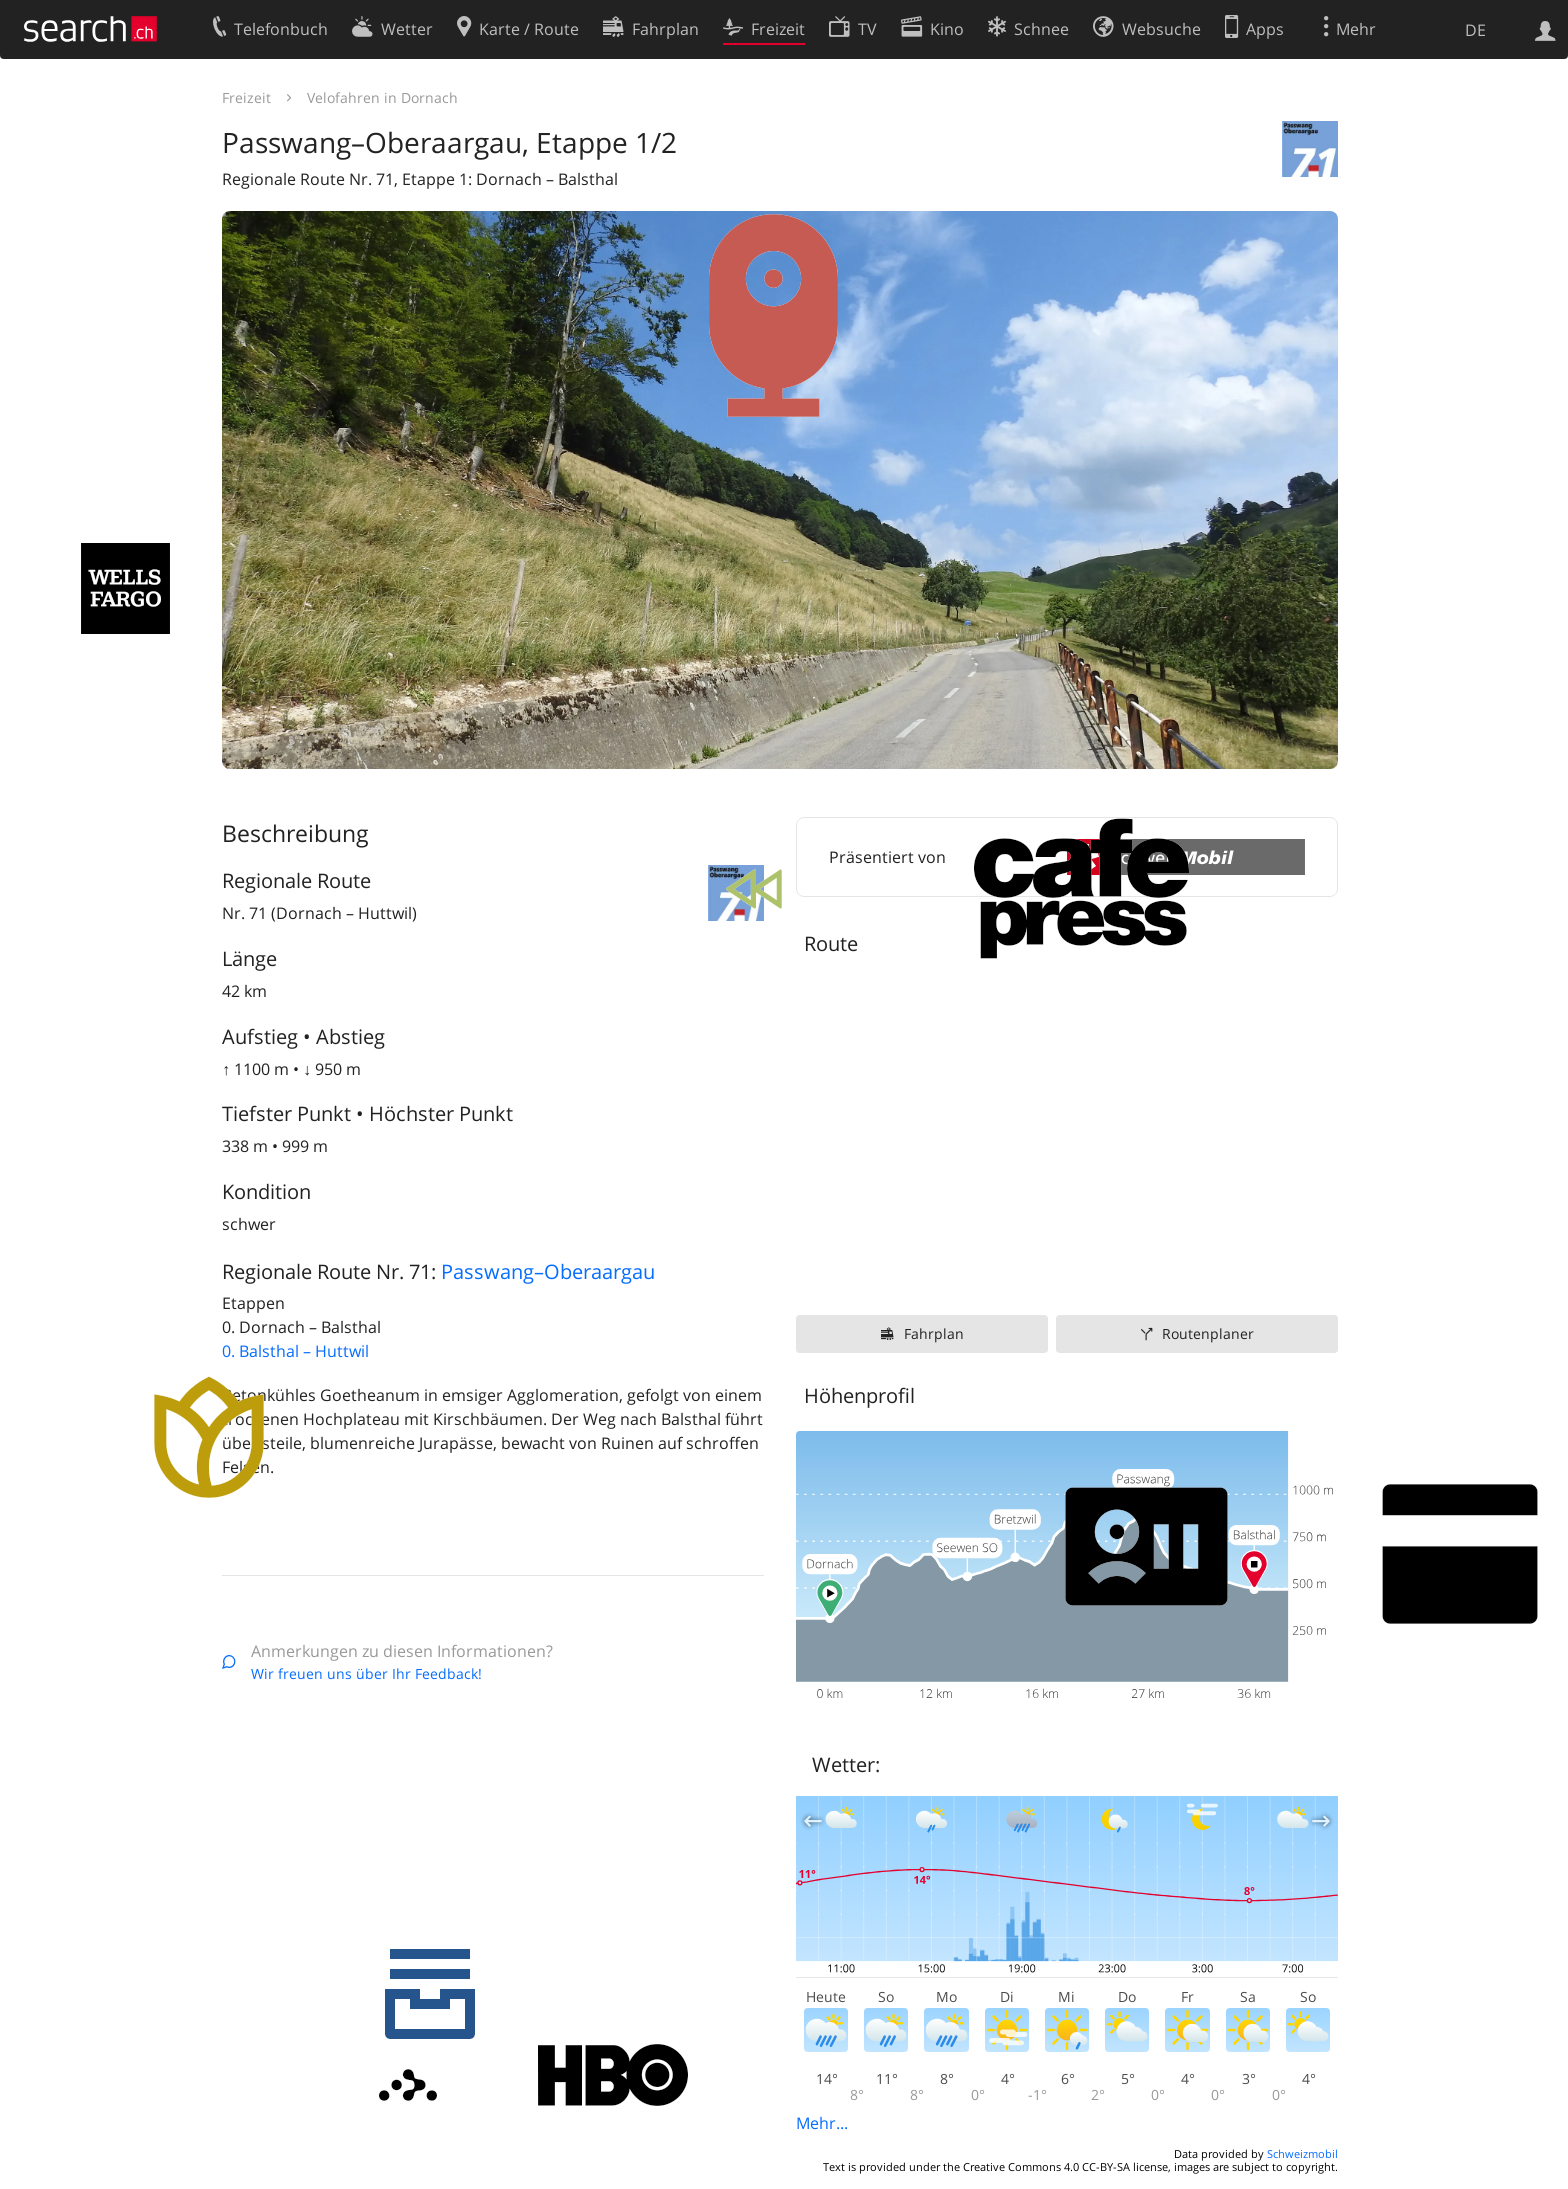  What do you see at coordinates (1081, 888) in the screenshot?
I see `visit cafepress website or app` at bounding box center [1081, 888].